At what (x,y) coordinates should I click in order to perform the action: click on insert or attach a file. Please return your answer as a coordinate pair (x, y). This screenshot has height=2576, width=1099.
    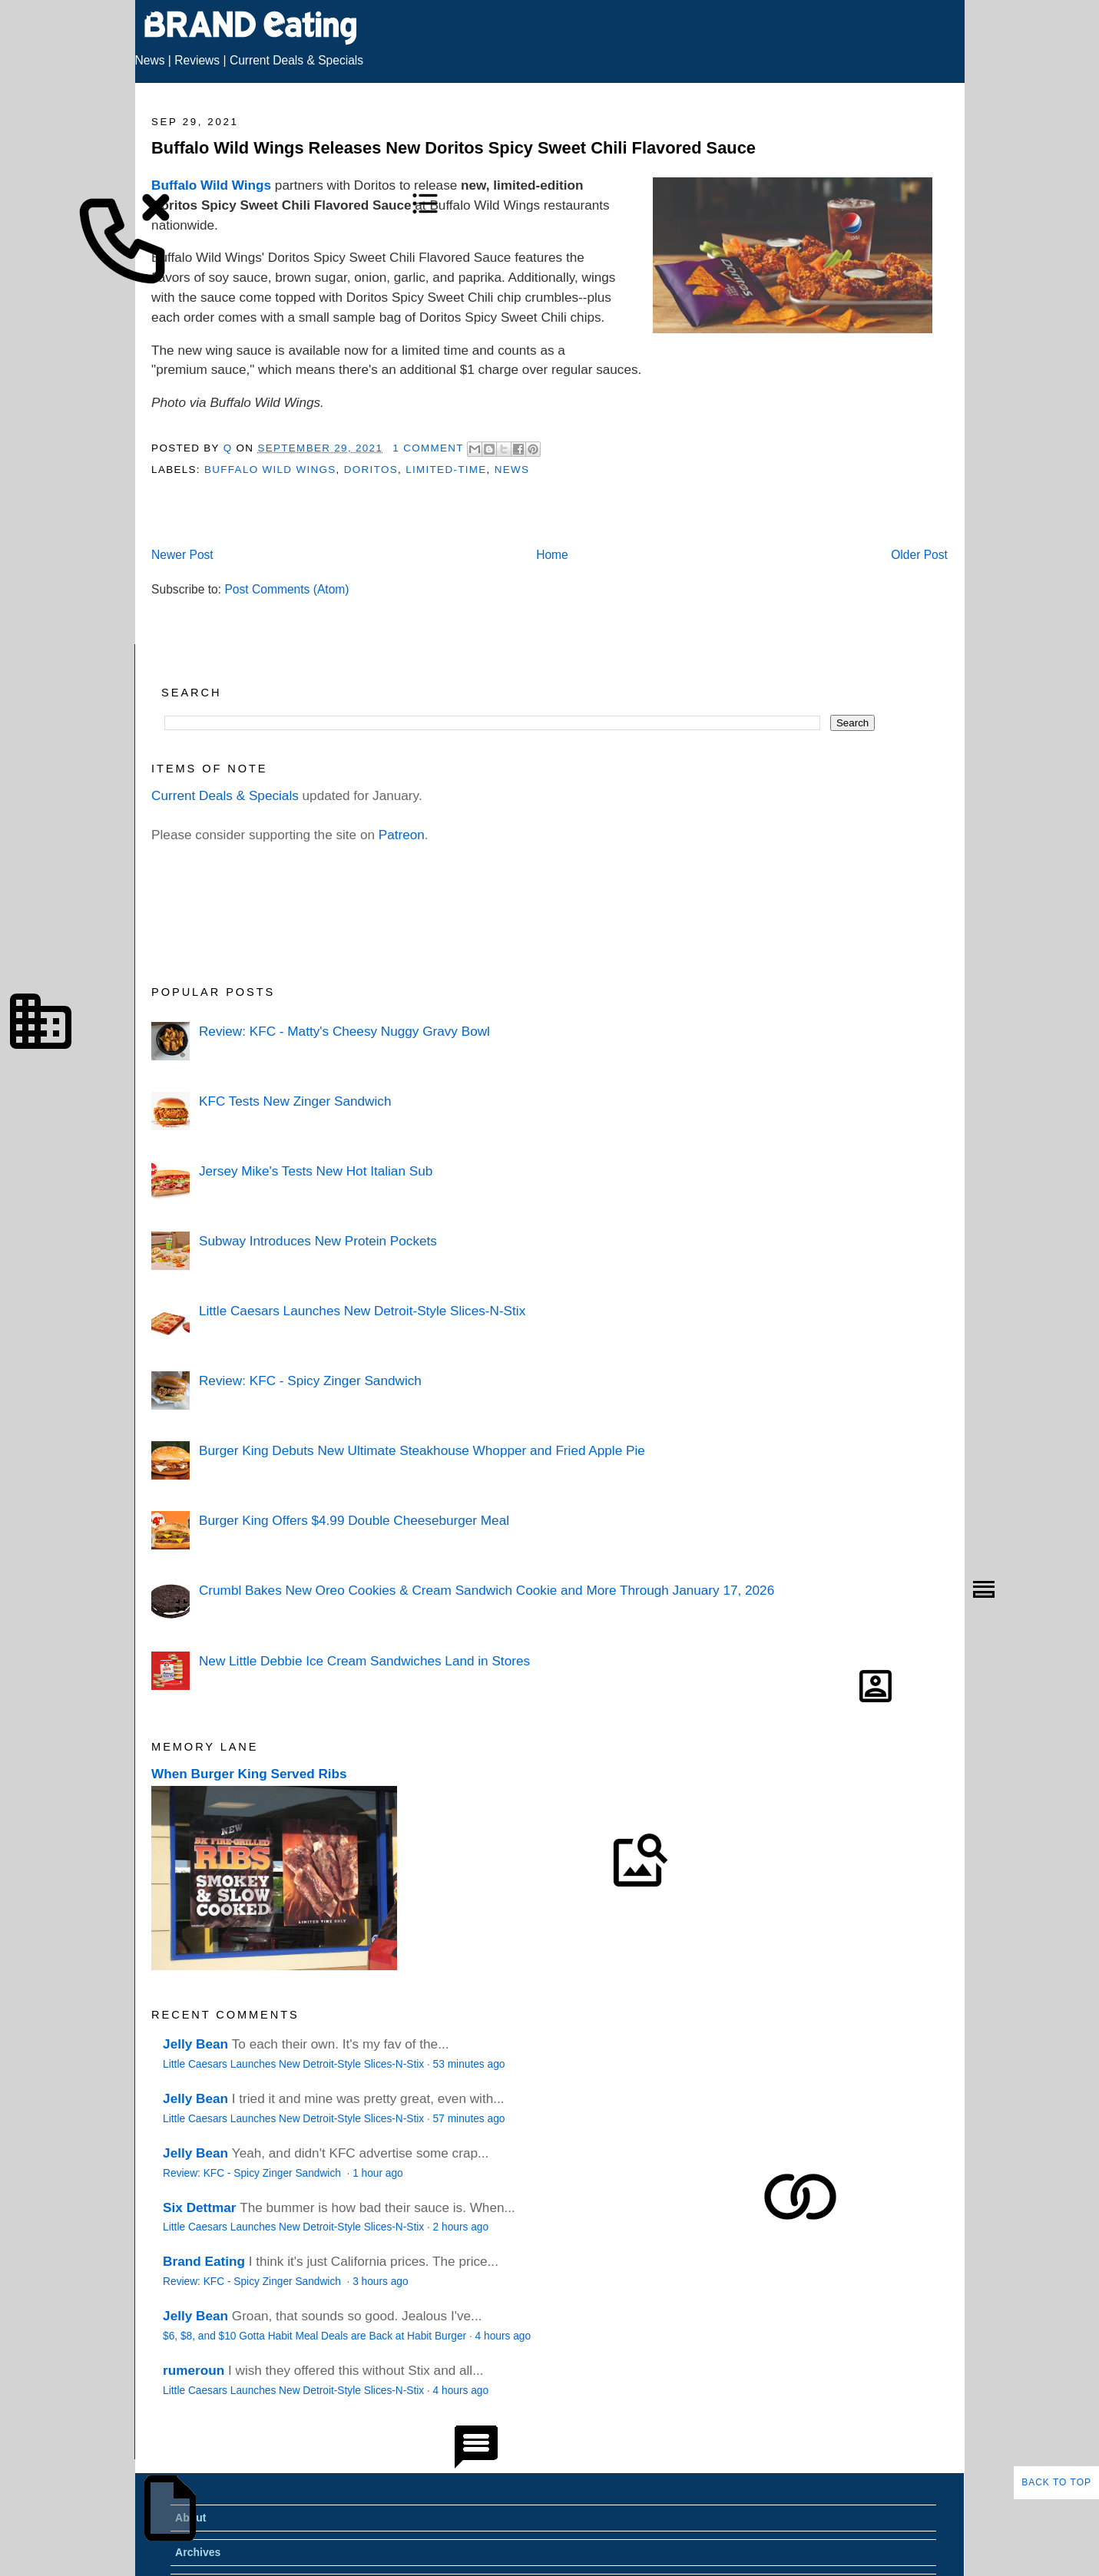
    Looking at the image, I should click on (170, 2508).